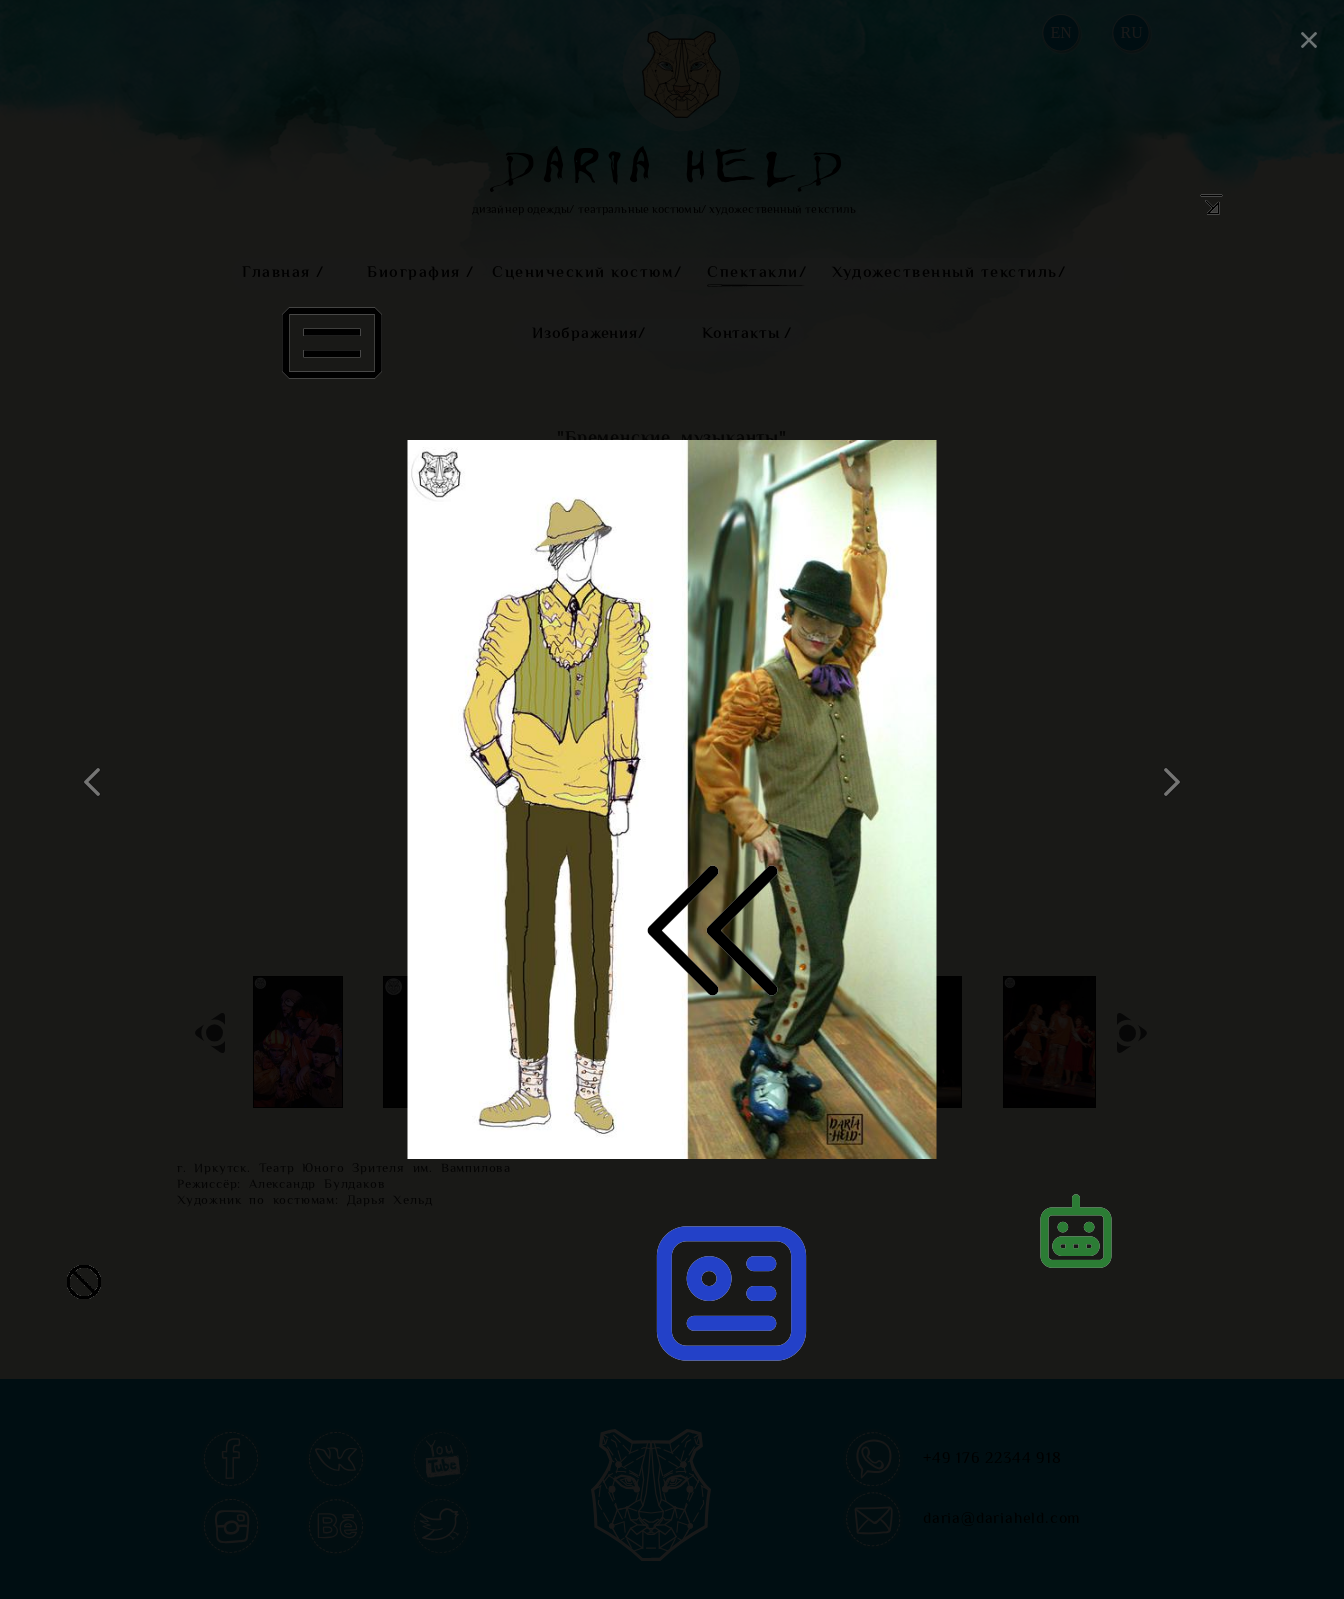 The image size is (1344, 1599). I want to click on move item to bottom-right corner, so click(1211, 205).